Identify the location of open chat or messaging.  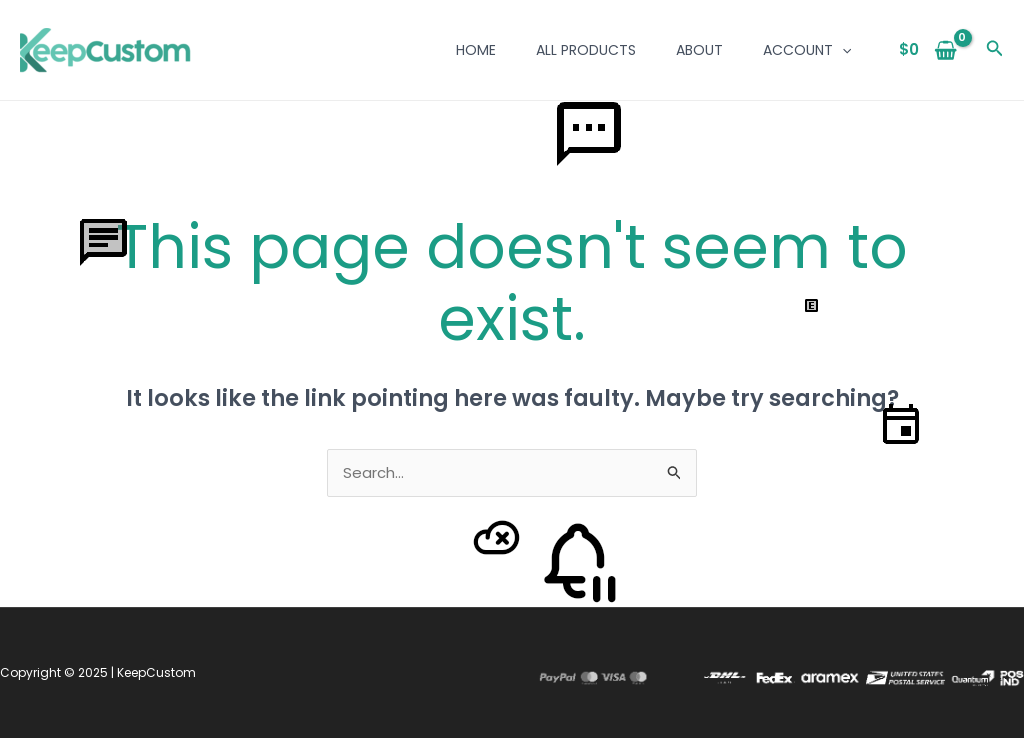
(103, 242).